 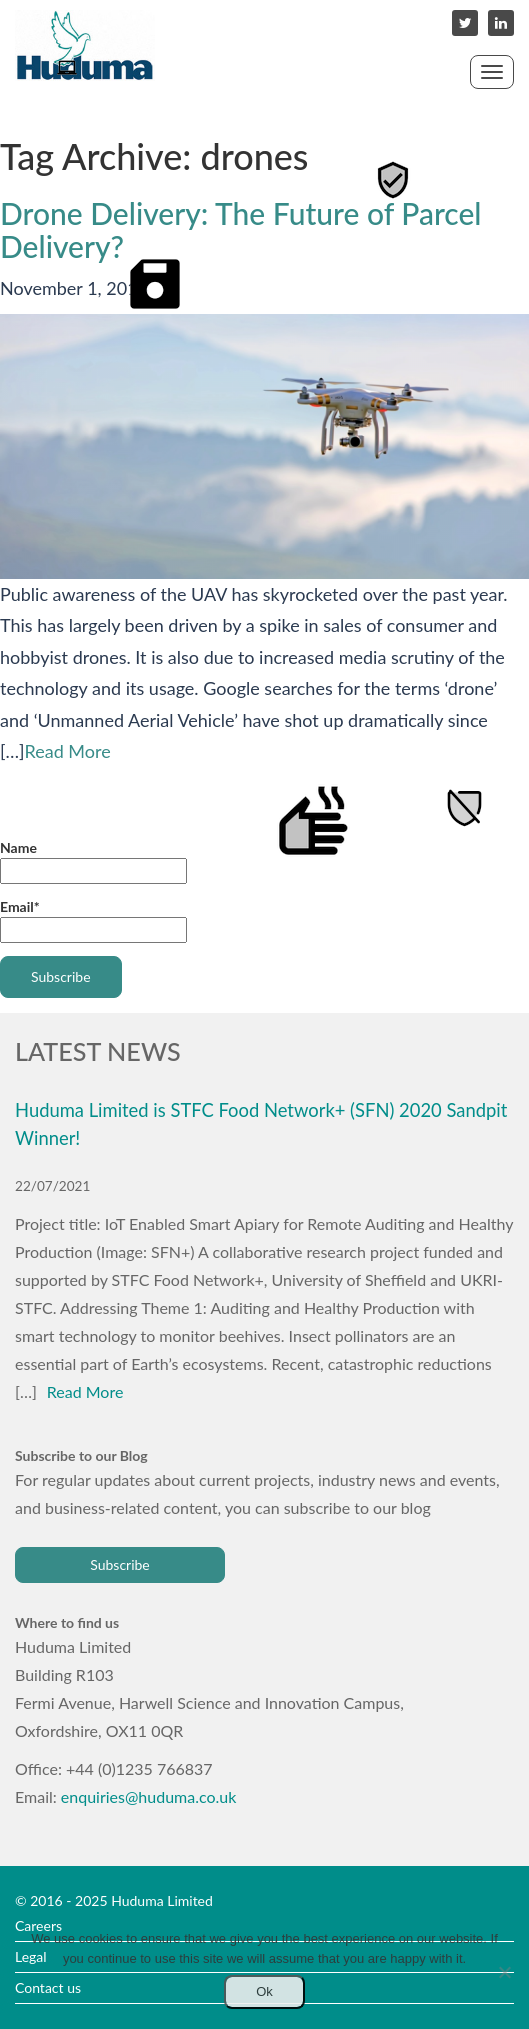 What do you see at coordinates (315, 819) in the screenshot?
I see `hand dryer available in this location` at bounding box center [315, 819].